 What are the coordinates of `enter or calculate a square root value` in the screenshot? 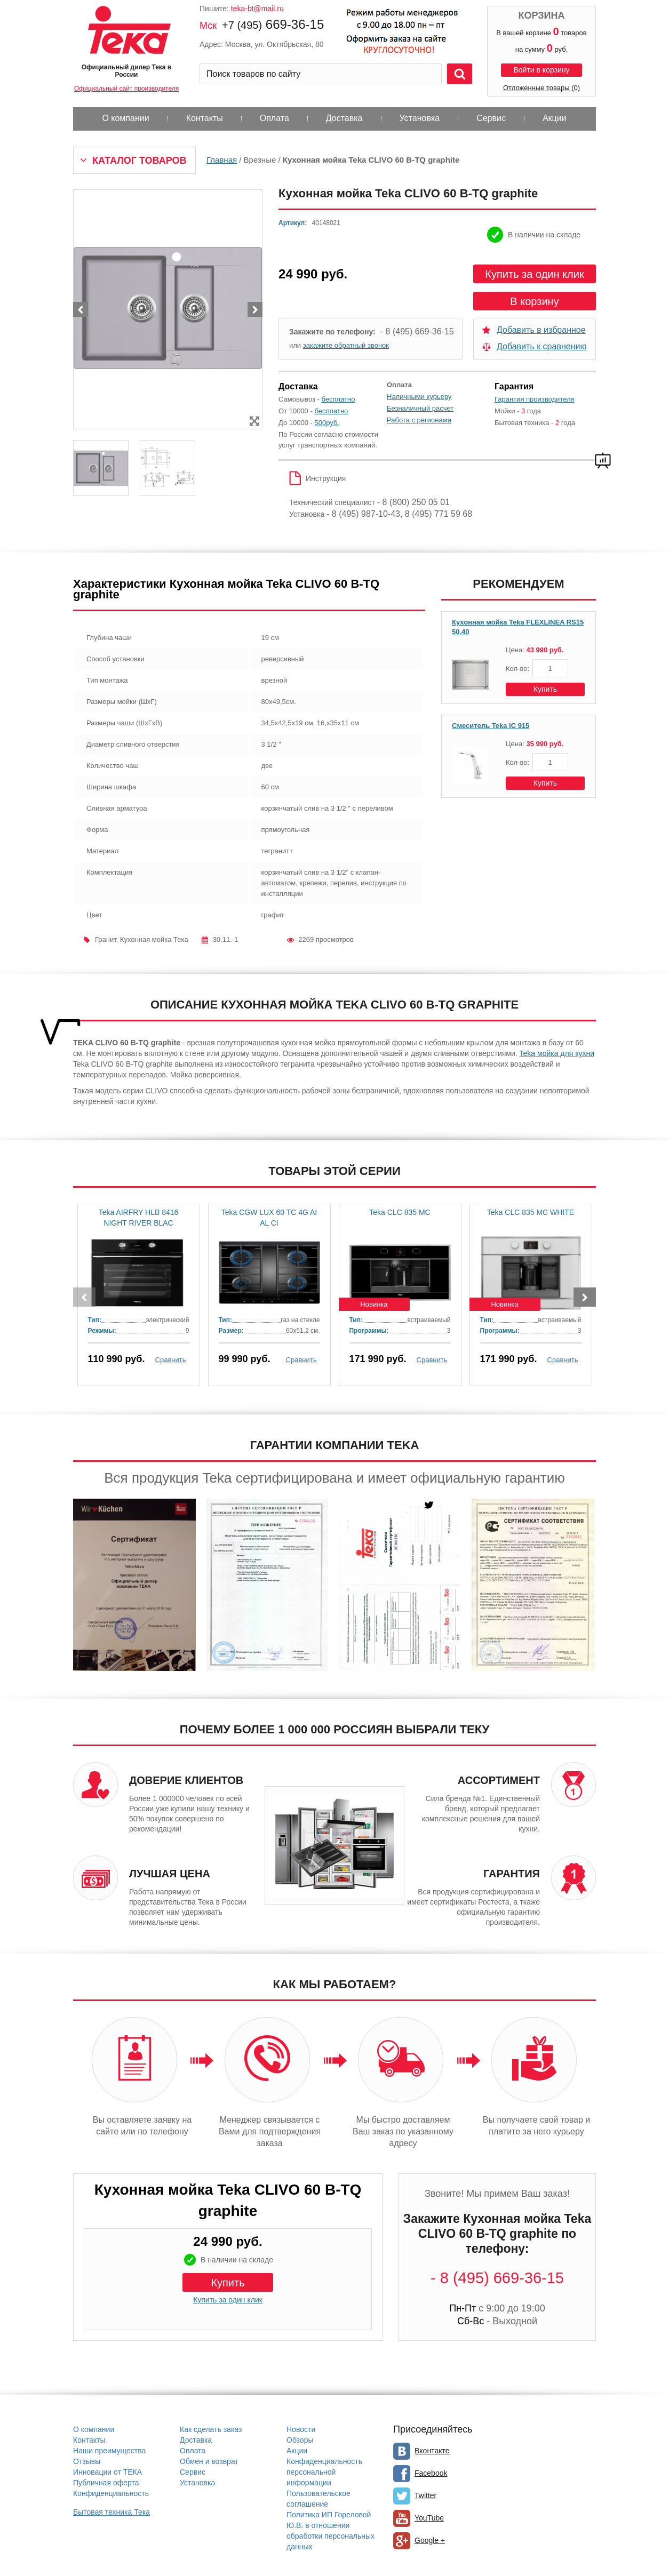 It's located at (59, 1029).